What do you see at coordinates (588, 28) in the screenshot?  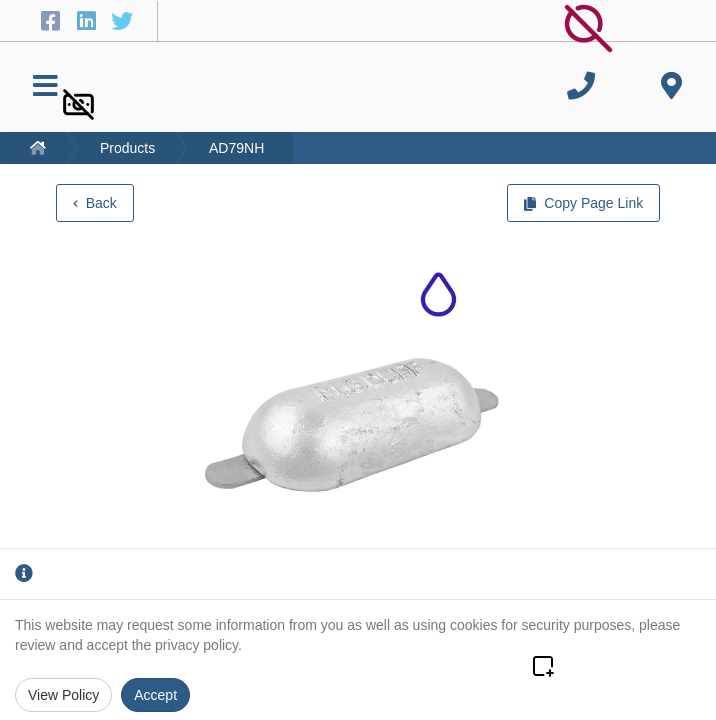 I see `search functionality is disabled` at bounding box center [588, 28].